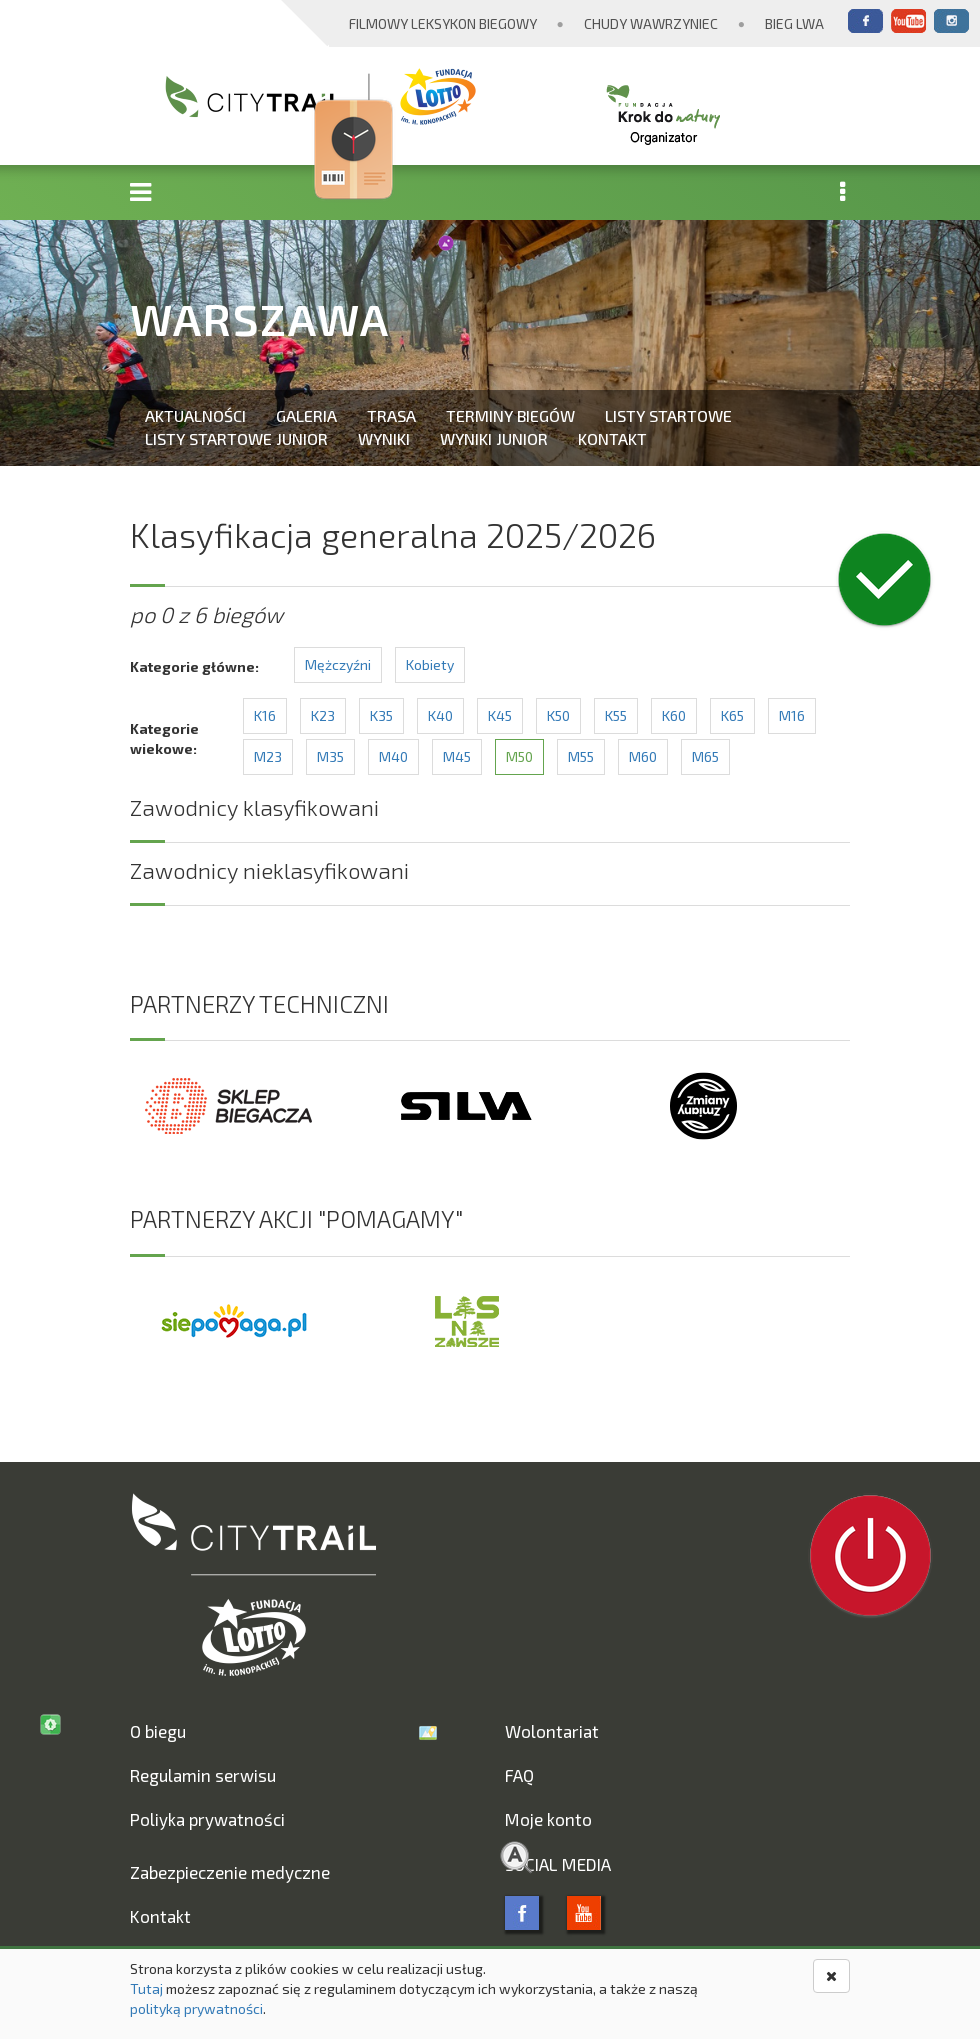 The height and width of the screenshot is (2039, 980). I want to click on shut down or power off the system, so click(870, 1555).